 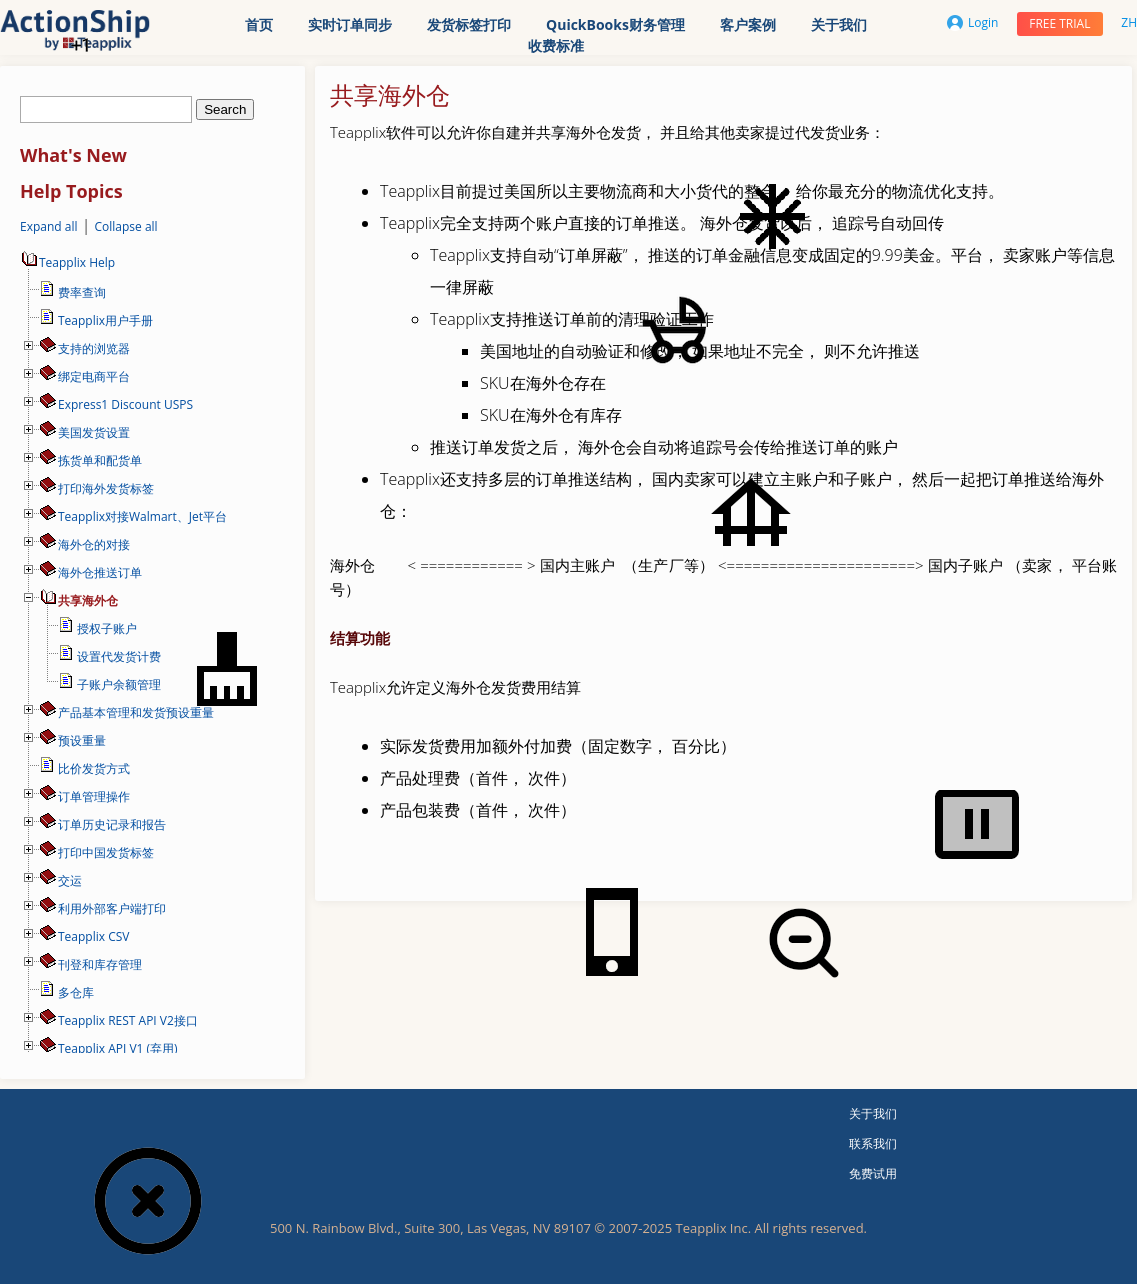 I want to click on access cleaning or housekeeping services, so click(x=227, y=669).